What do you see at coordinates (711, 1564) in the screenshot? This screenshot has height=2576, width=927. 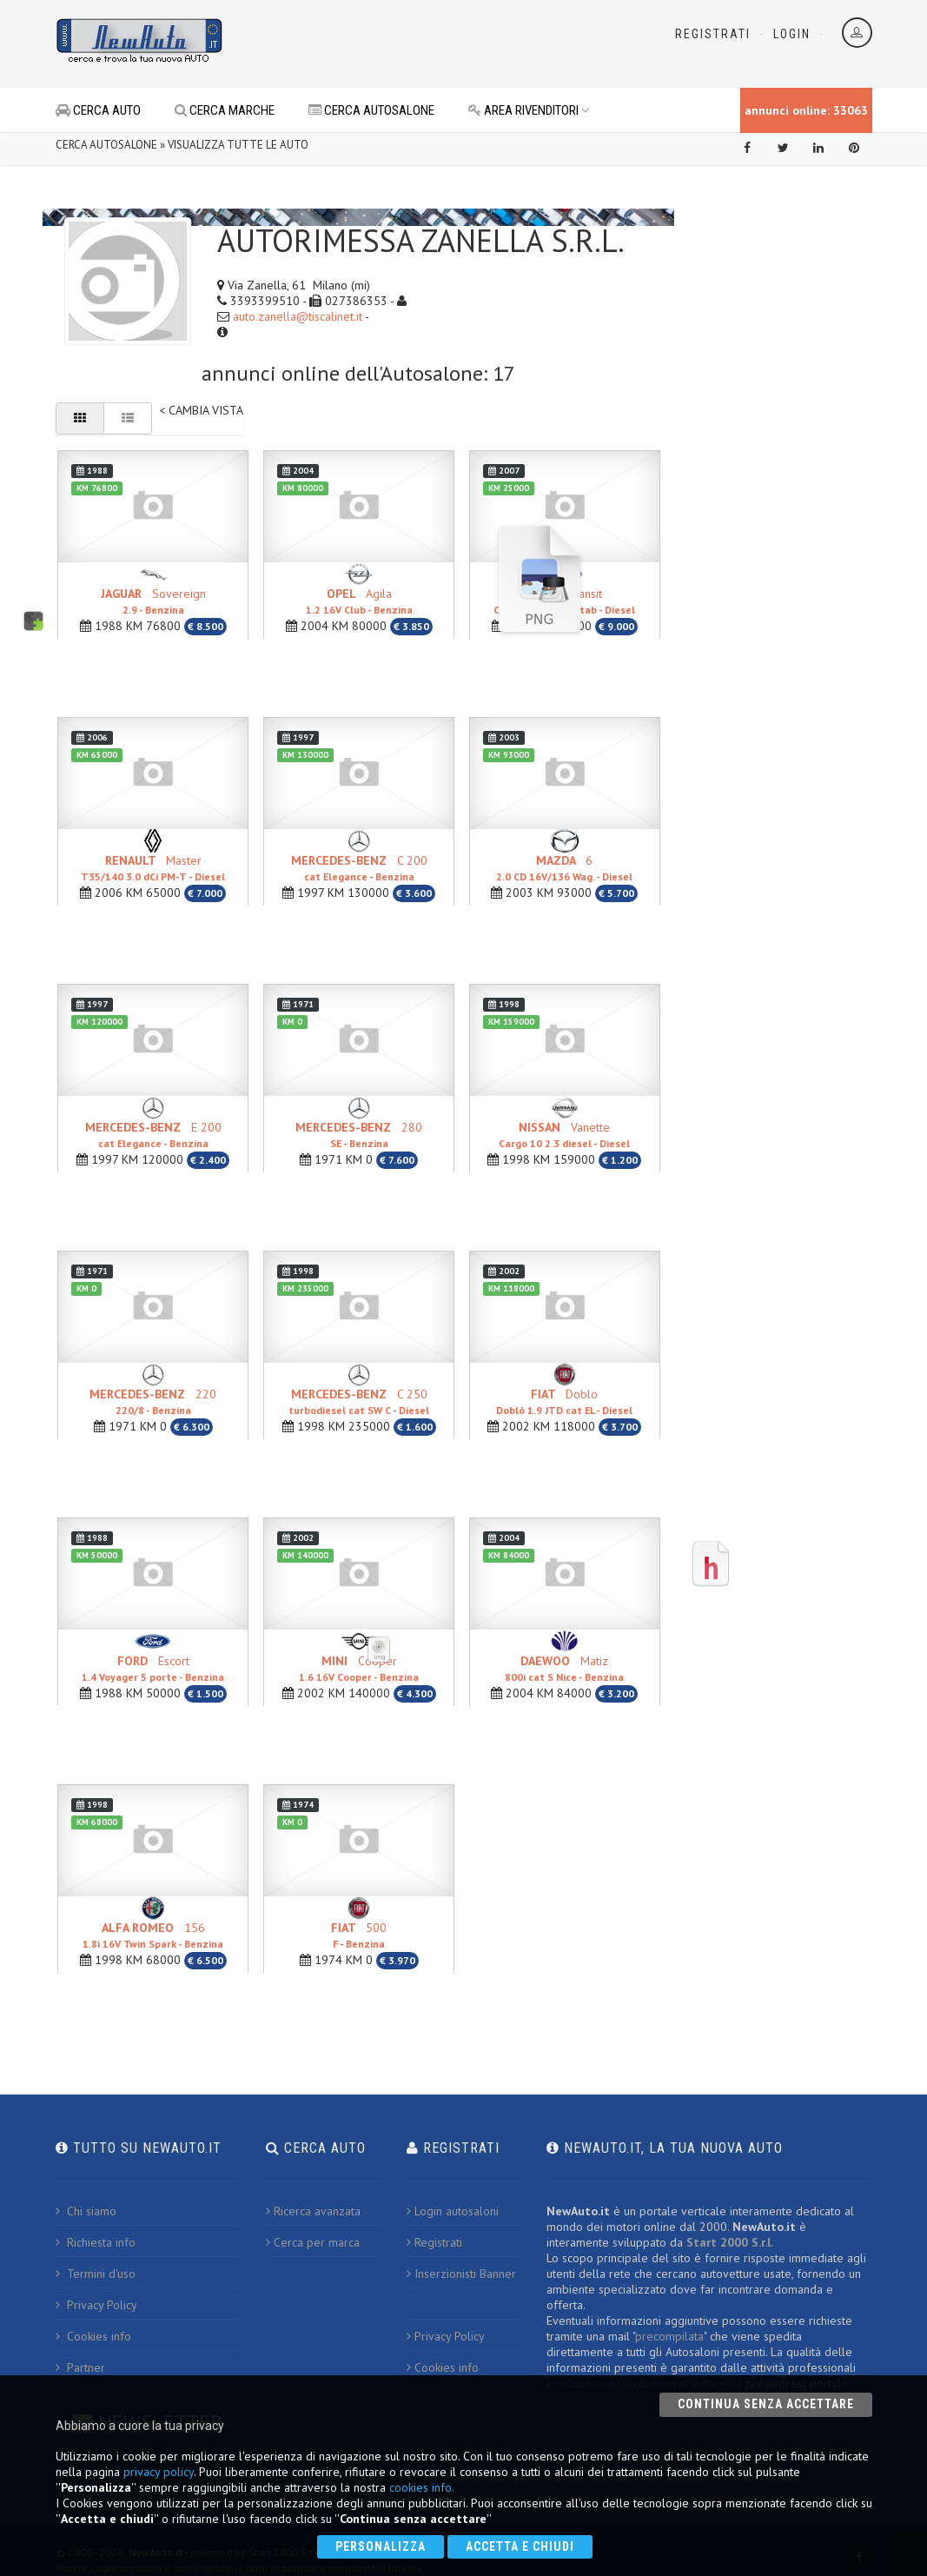 I see `c/c++ header file` at bounding box center [711, 1564].